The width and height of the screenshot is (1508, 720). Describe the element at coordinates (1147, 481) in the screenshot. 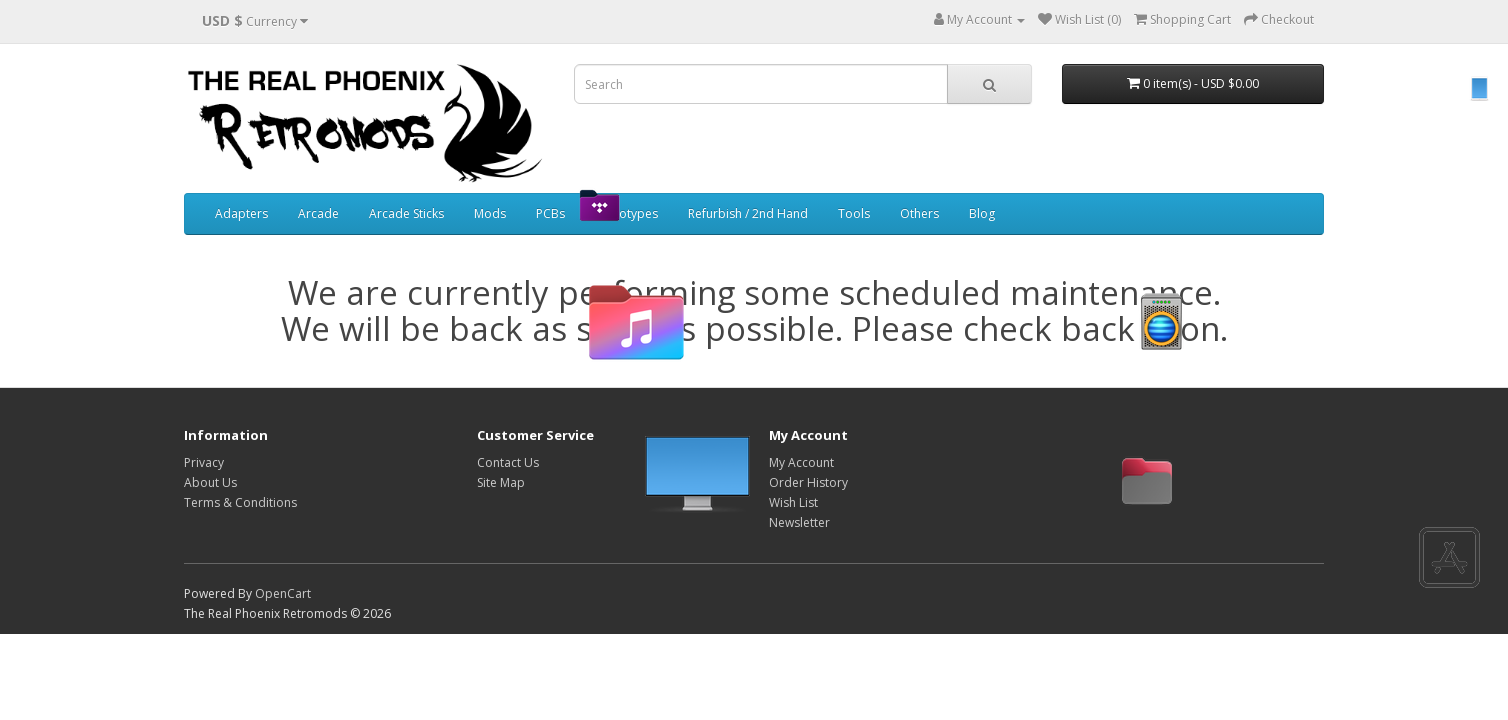

I see `drop files here to move them into this folder` at that location.